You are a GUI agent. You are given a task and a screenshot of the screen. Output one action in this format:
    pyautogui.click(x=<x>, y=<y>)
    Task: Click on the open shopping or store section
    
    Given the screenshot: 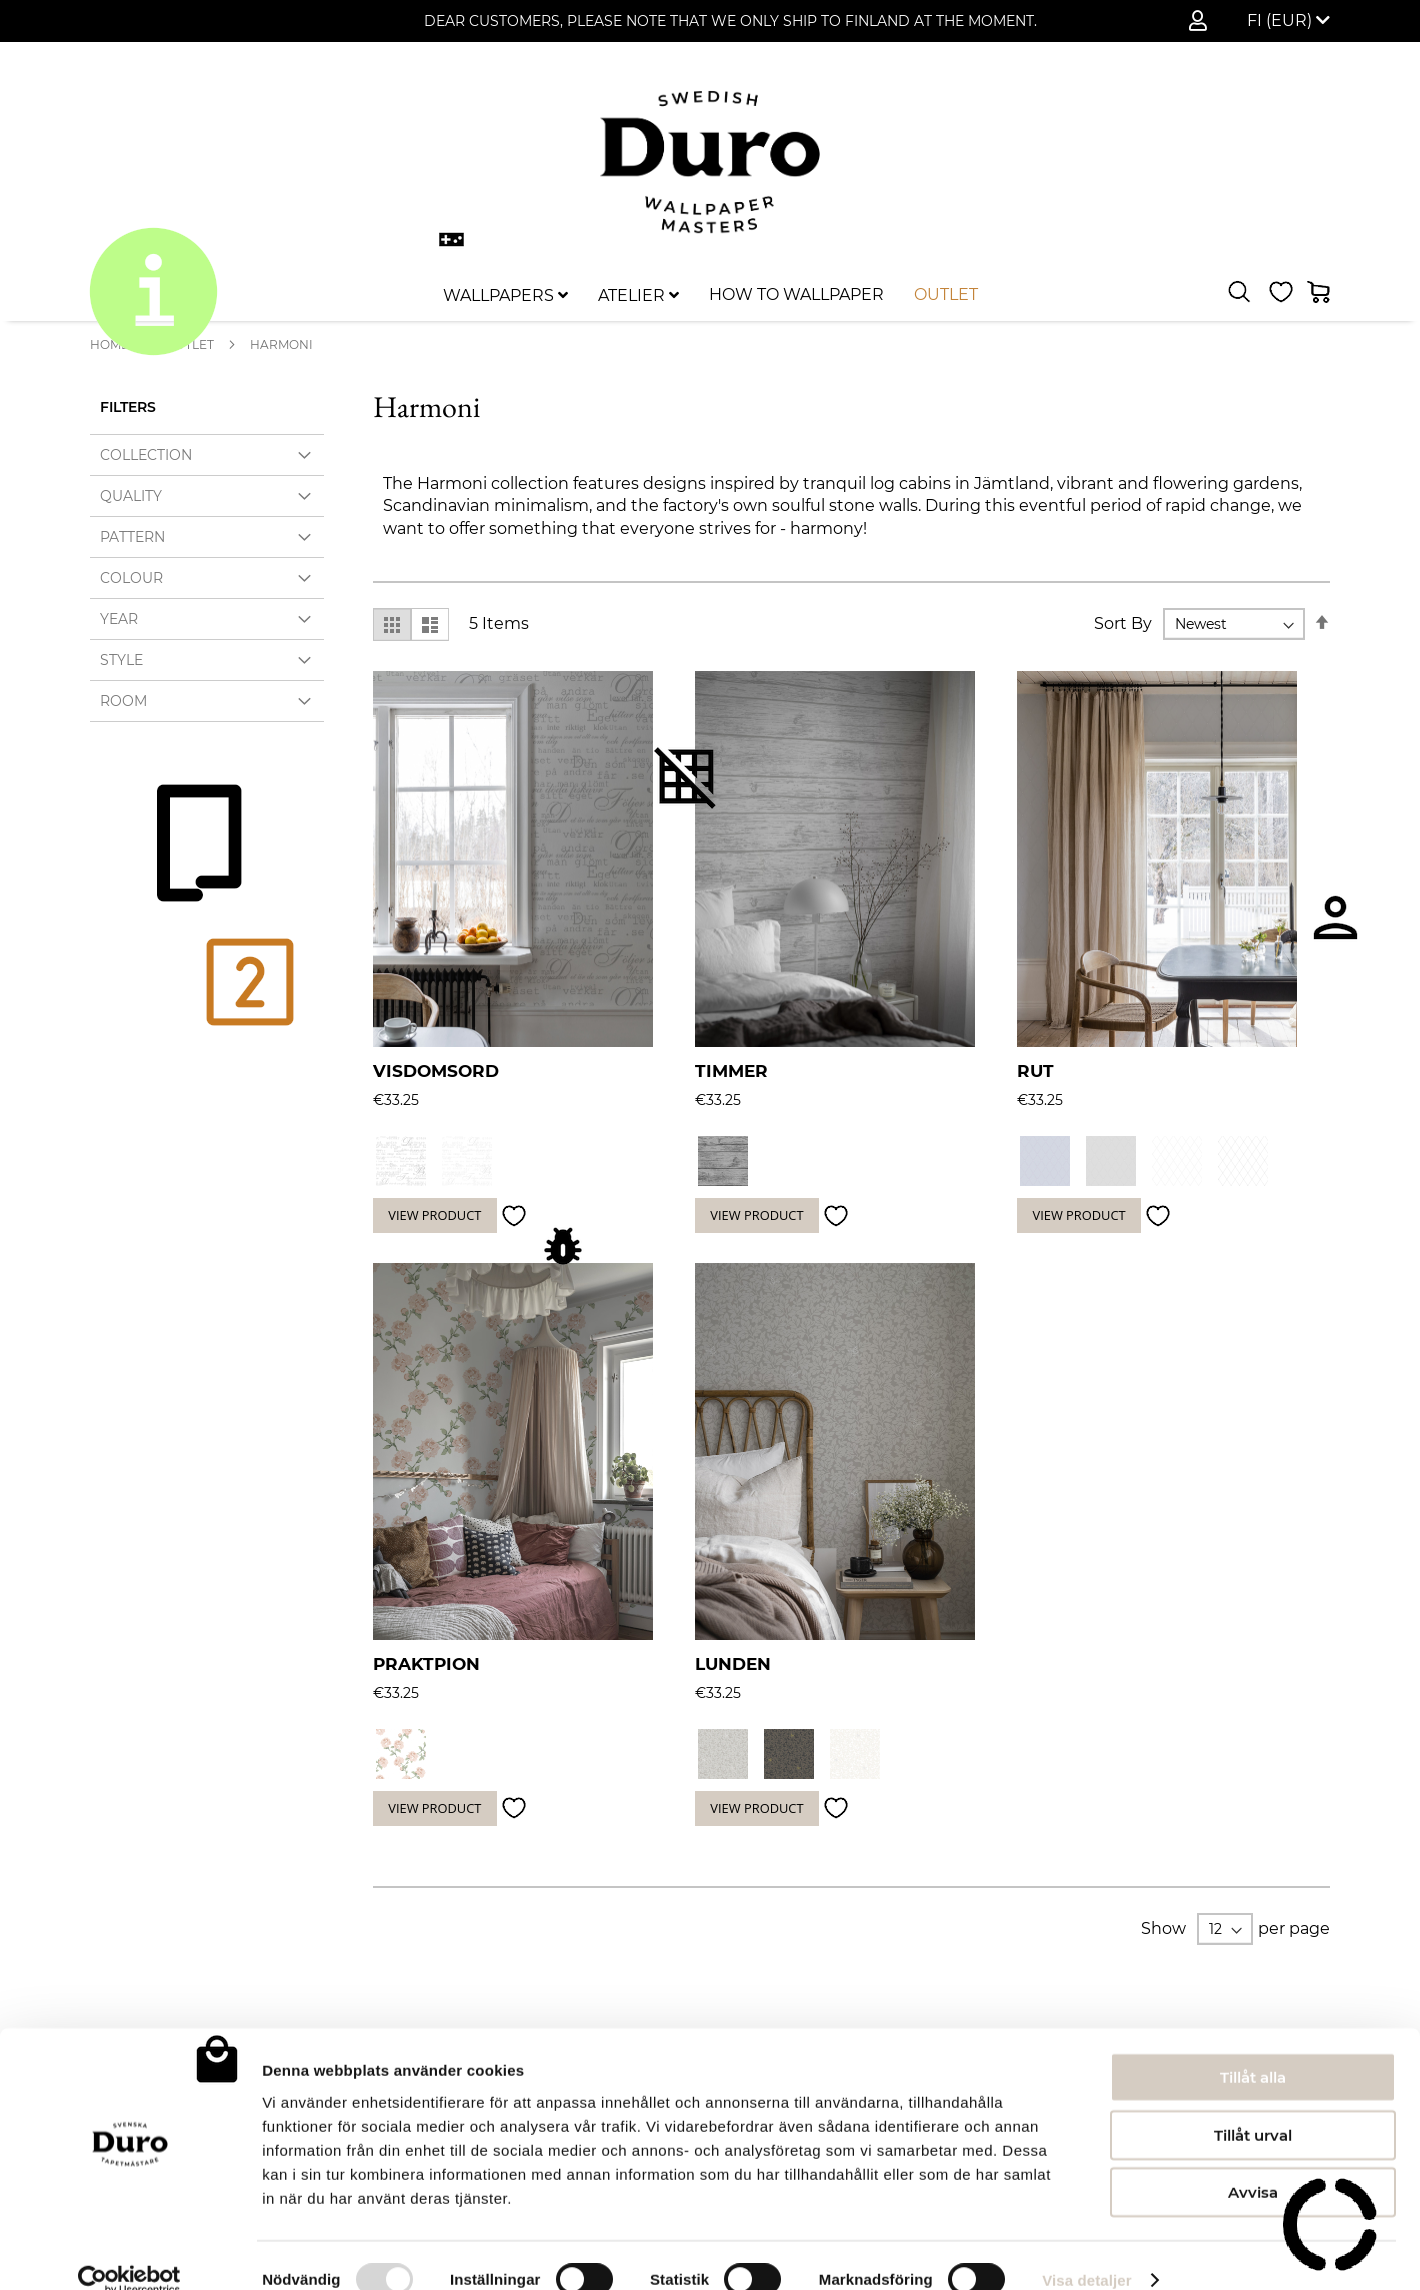 What is the action you would take?
    pyautogui.click(x=217, y=2060)
    